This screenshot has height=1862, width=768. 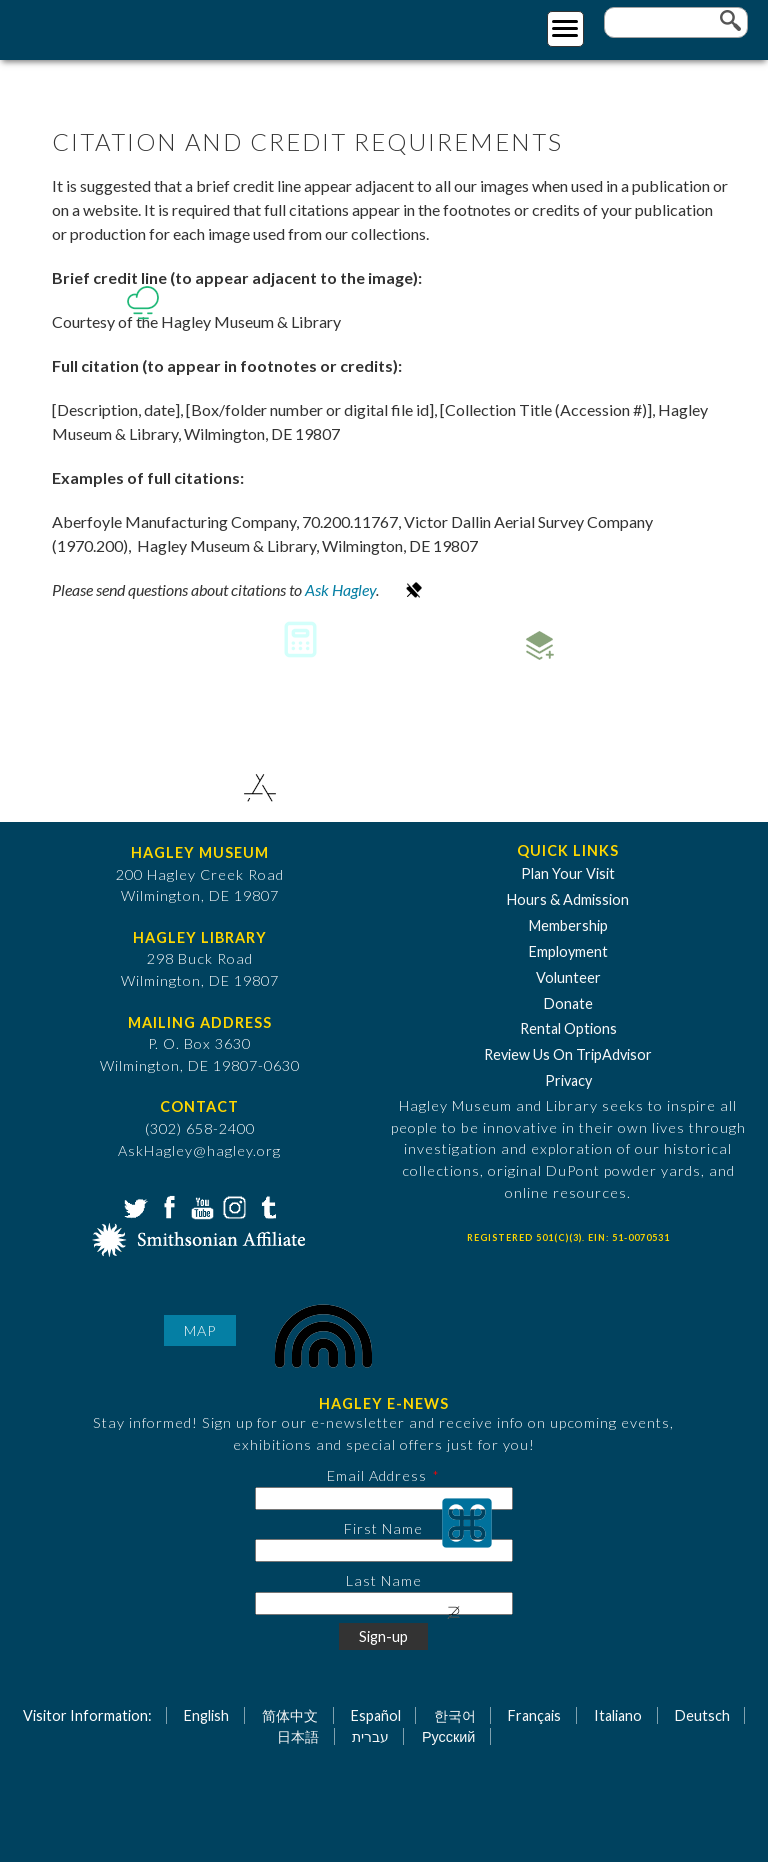 What do you see at coordinates (323, 1338) in the screenshot?
I see `indicates LGBTQ+ pride or inclusivity features` at bounding box center [323, 1338].